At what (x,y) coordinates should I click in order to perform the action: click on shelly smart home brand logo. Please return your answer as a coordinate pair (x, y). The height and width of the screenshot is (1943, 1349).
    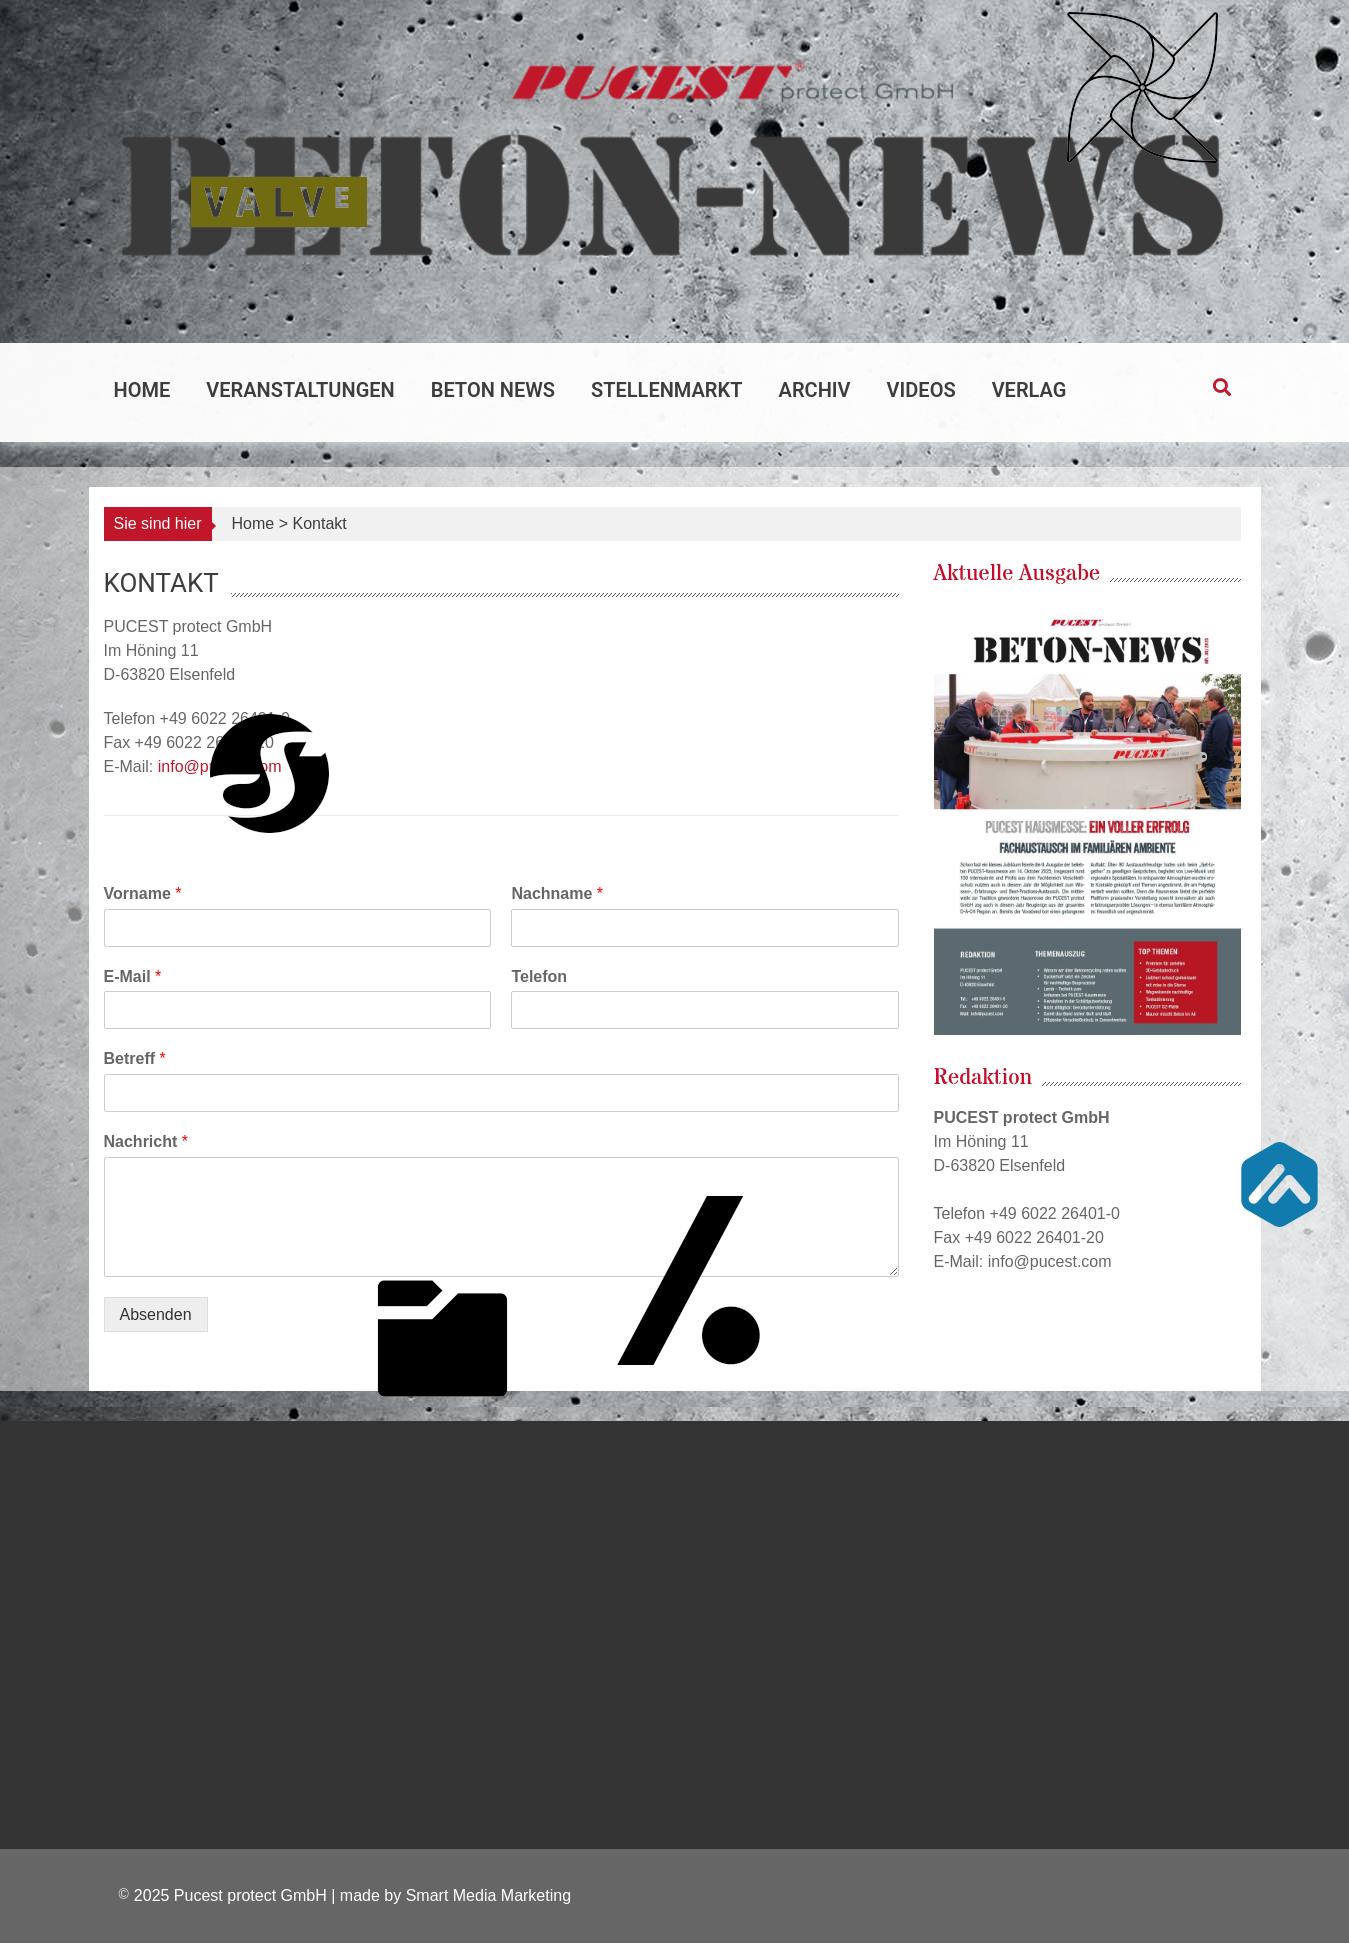
    Looking at the image, I should click on (269, 773).